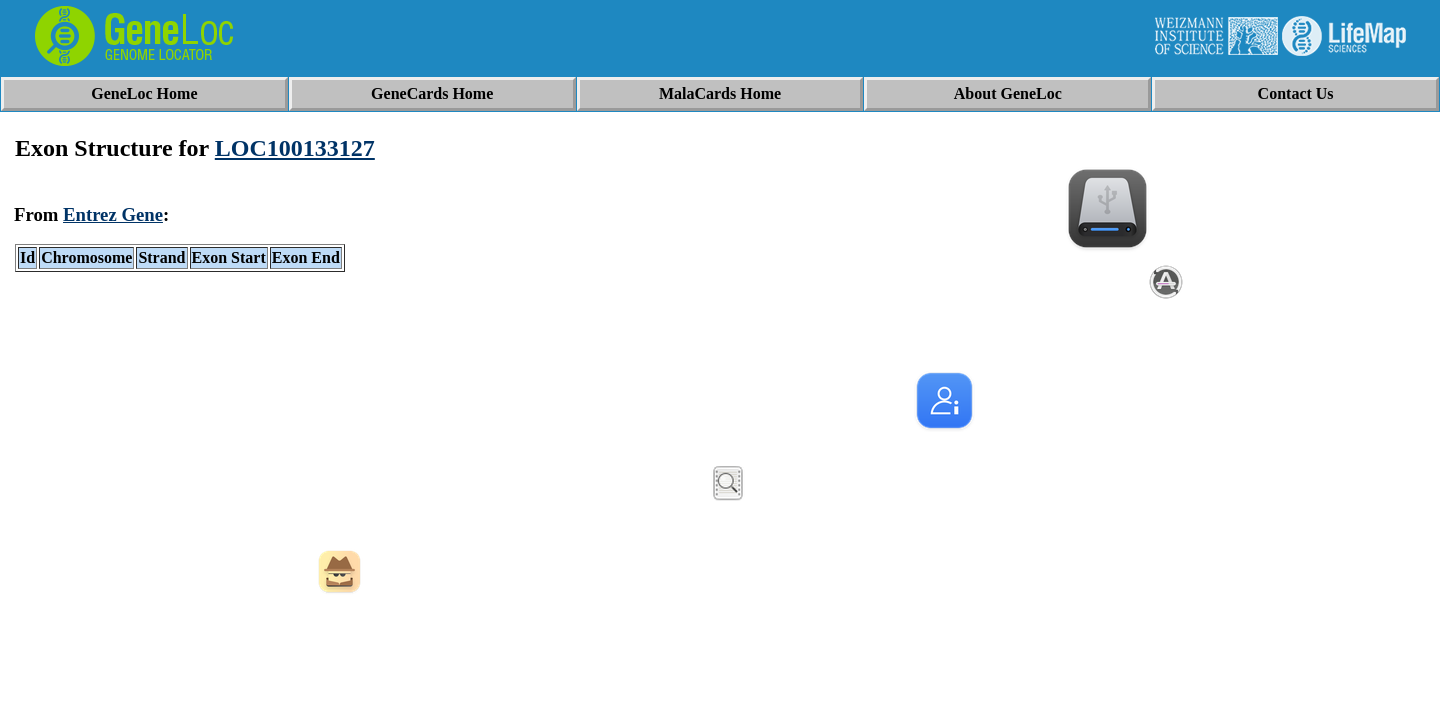 The image size is (1440, 720). Describe the element at coordinates (1166, 282) in the screenshot. I see `check for available software updates` at that location.